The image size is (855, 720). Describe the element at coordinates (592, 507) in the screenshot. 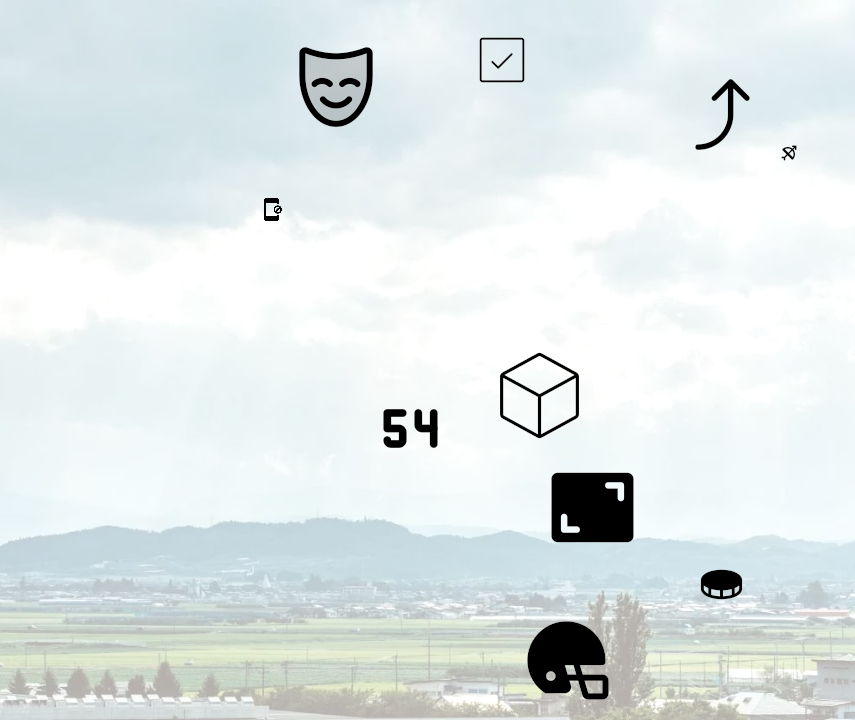

I see `enter fullscreen mode` at that location.